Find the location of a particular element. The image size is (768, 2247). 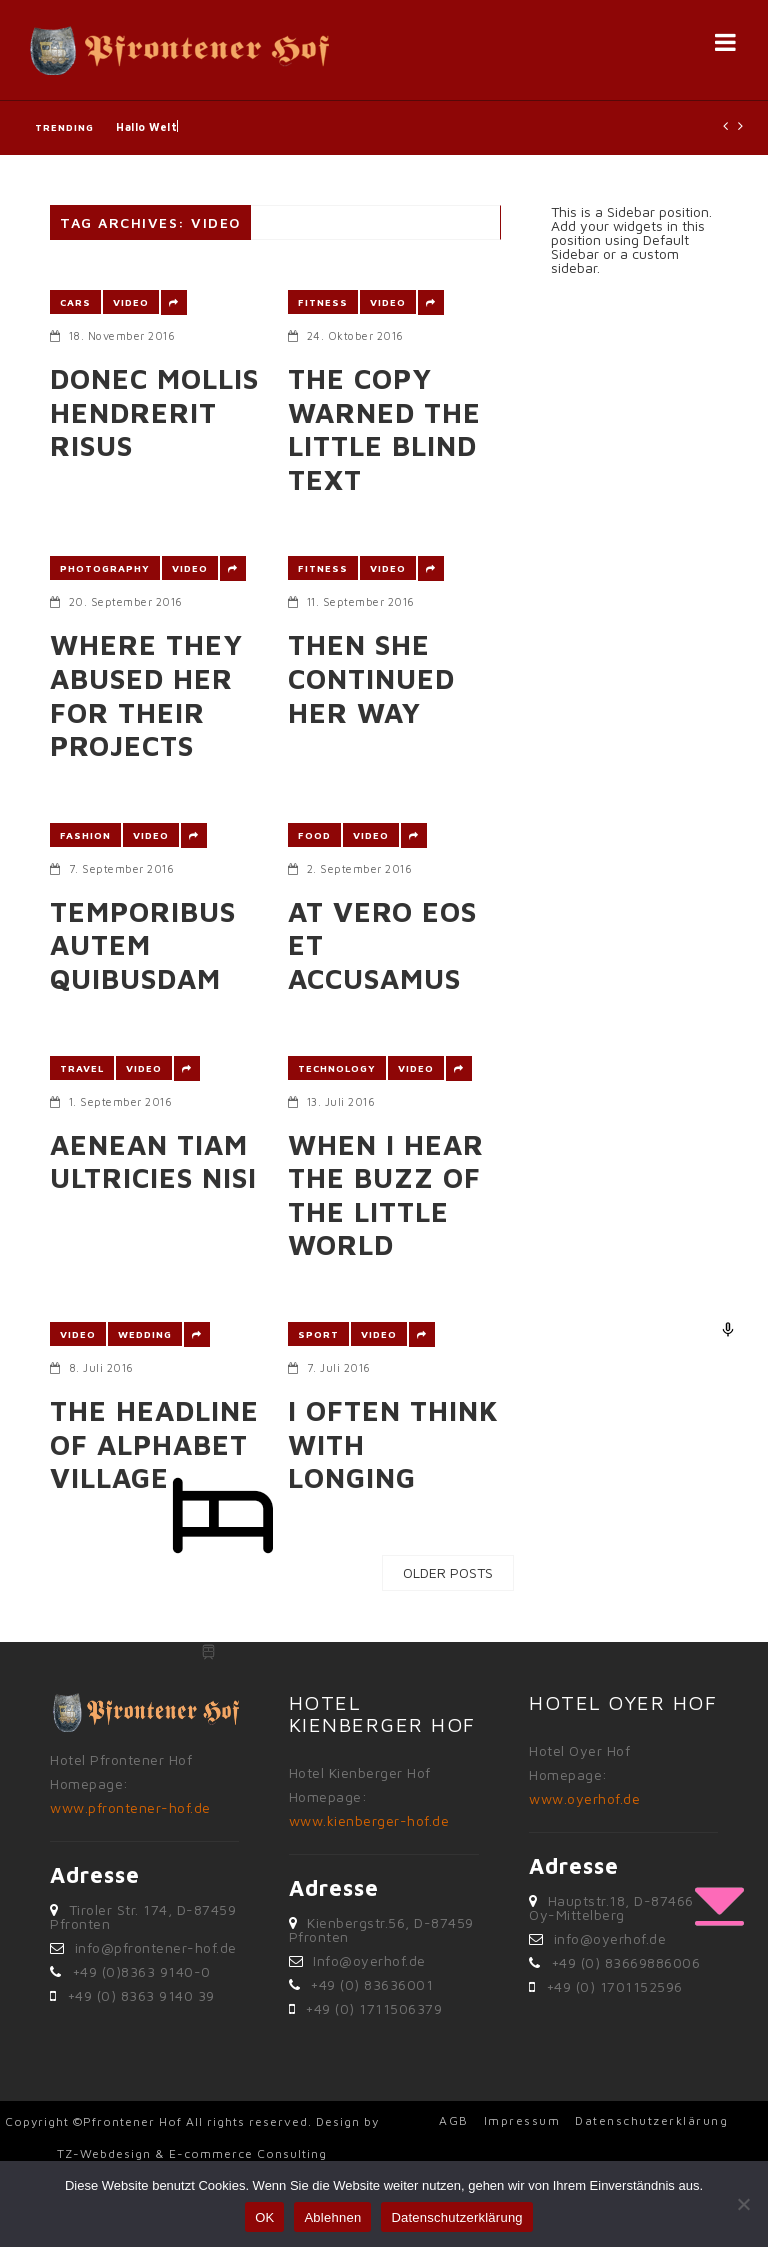

view sleeping or accommodation options is located at coordinates (220, 1515).